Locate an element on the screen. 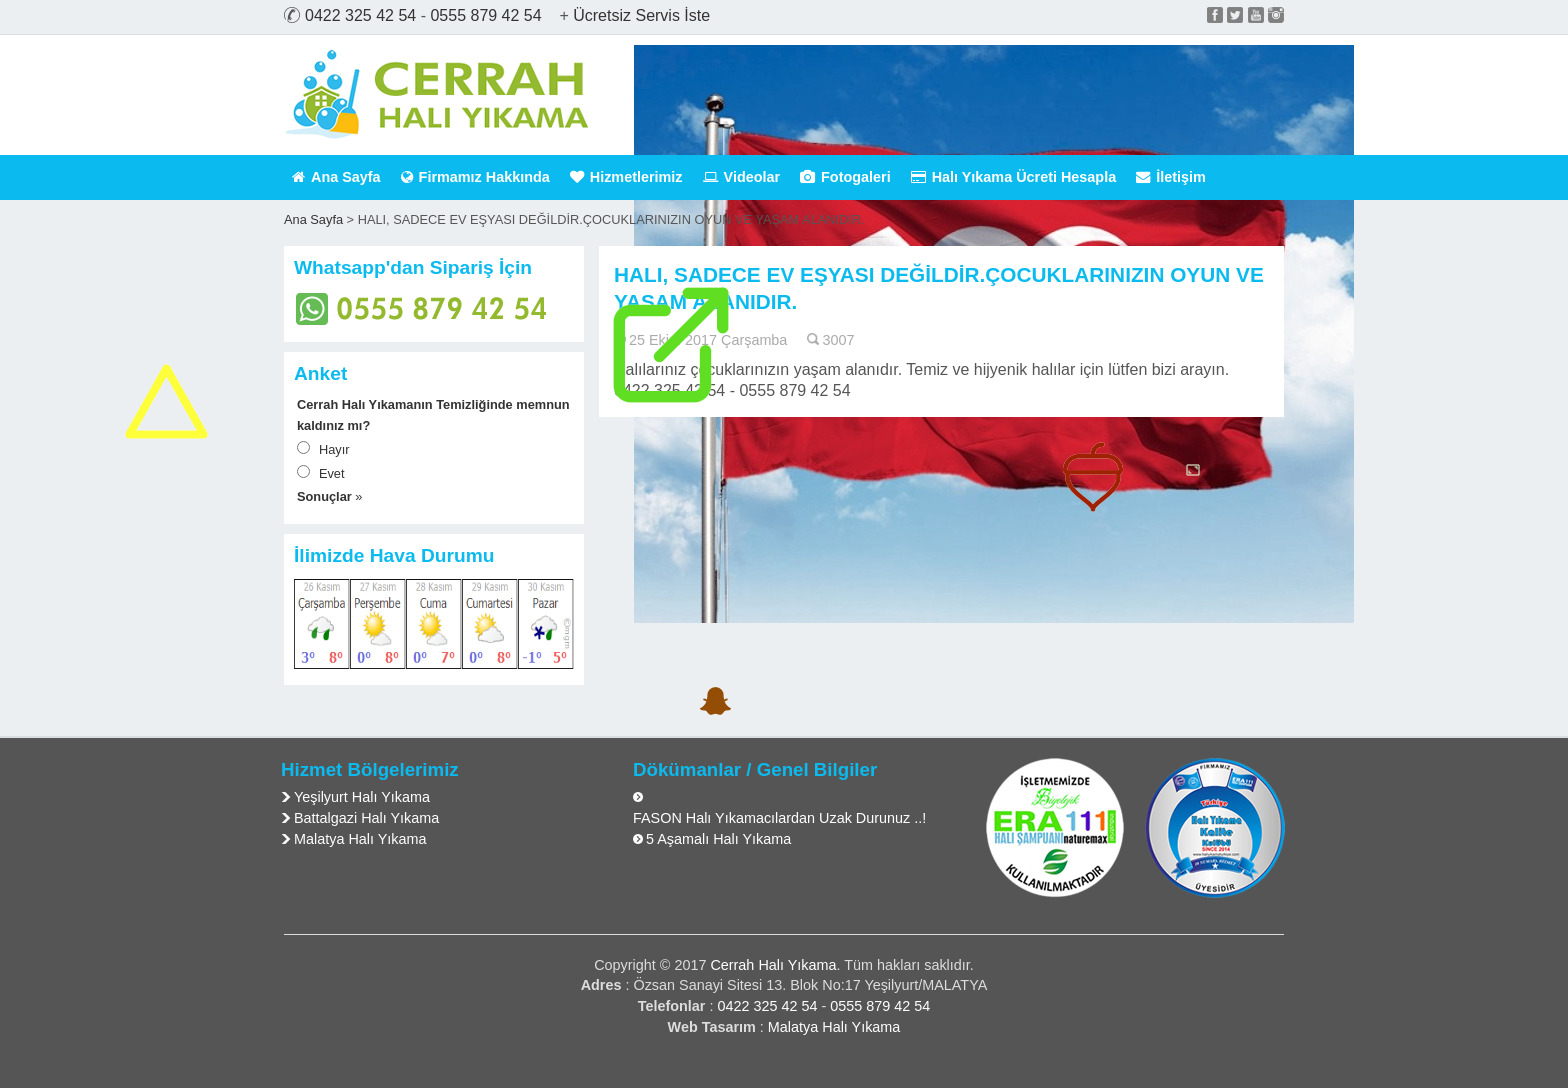 The image size is (1568, 1088). open Snapchat app is located at coordinates (715, 701).